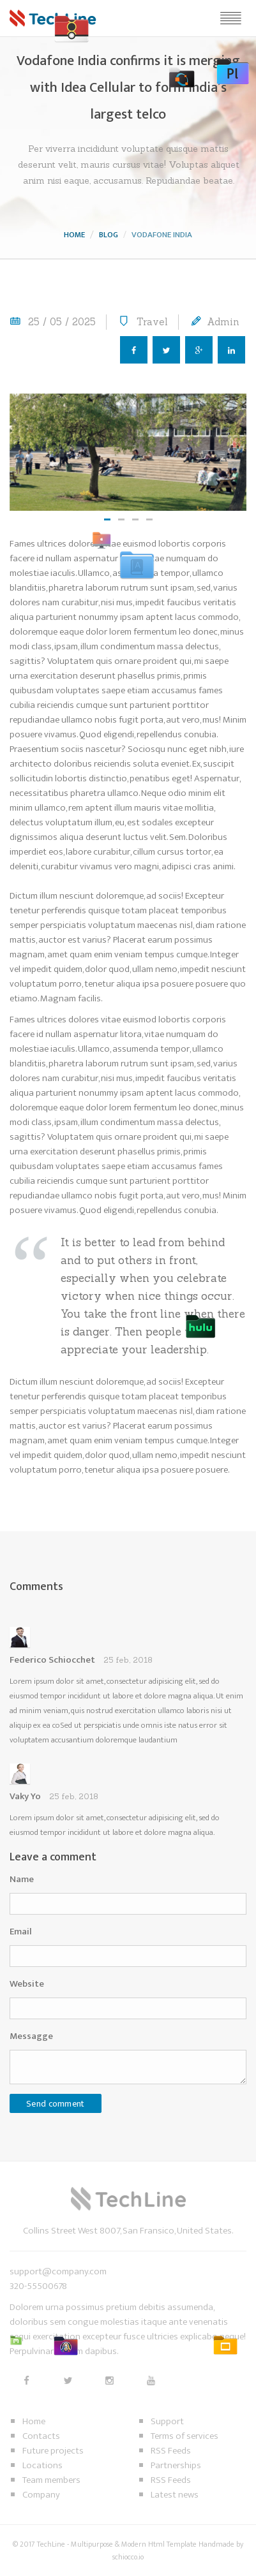 Image resolution: width=256 pixels, height=2576 pixels. Describe the element at coordinates (66, 2346) in the screenshot. I see `open Leonardo.ai project folder` at that location.